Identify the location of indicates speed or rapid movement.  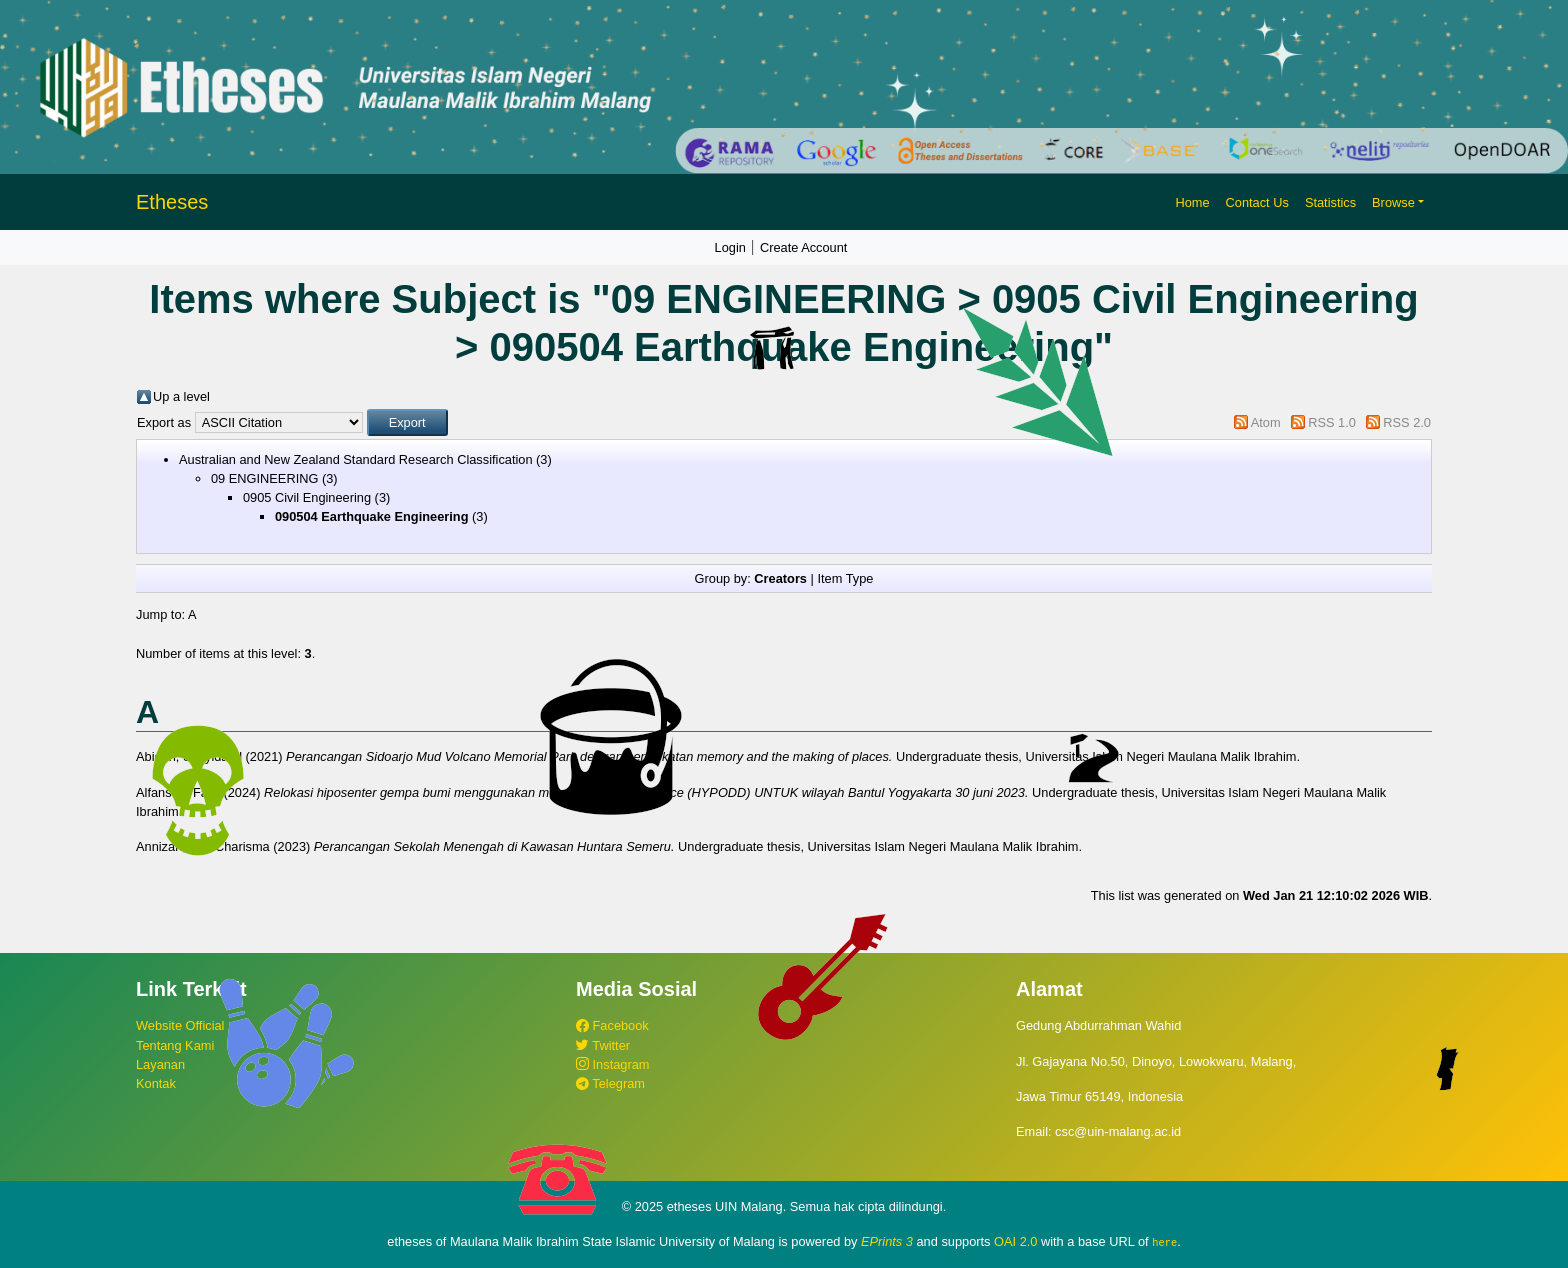
(1038, 382).